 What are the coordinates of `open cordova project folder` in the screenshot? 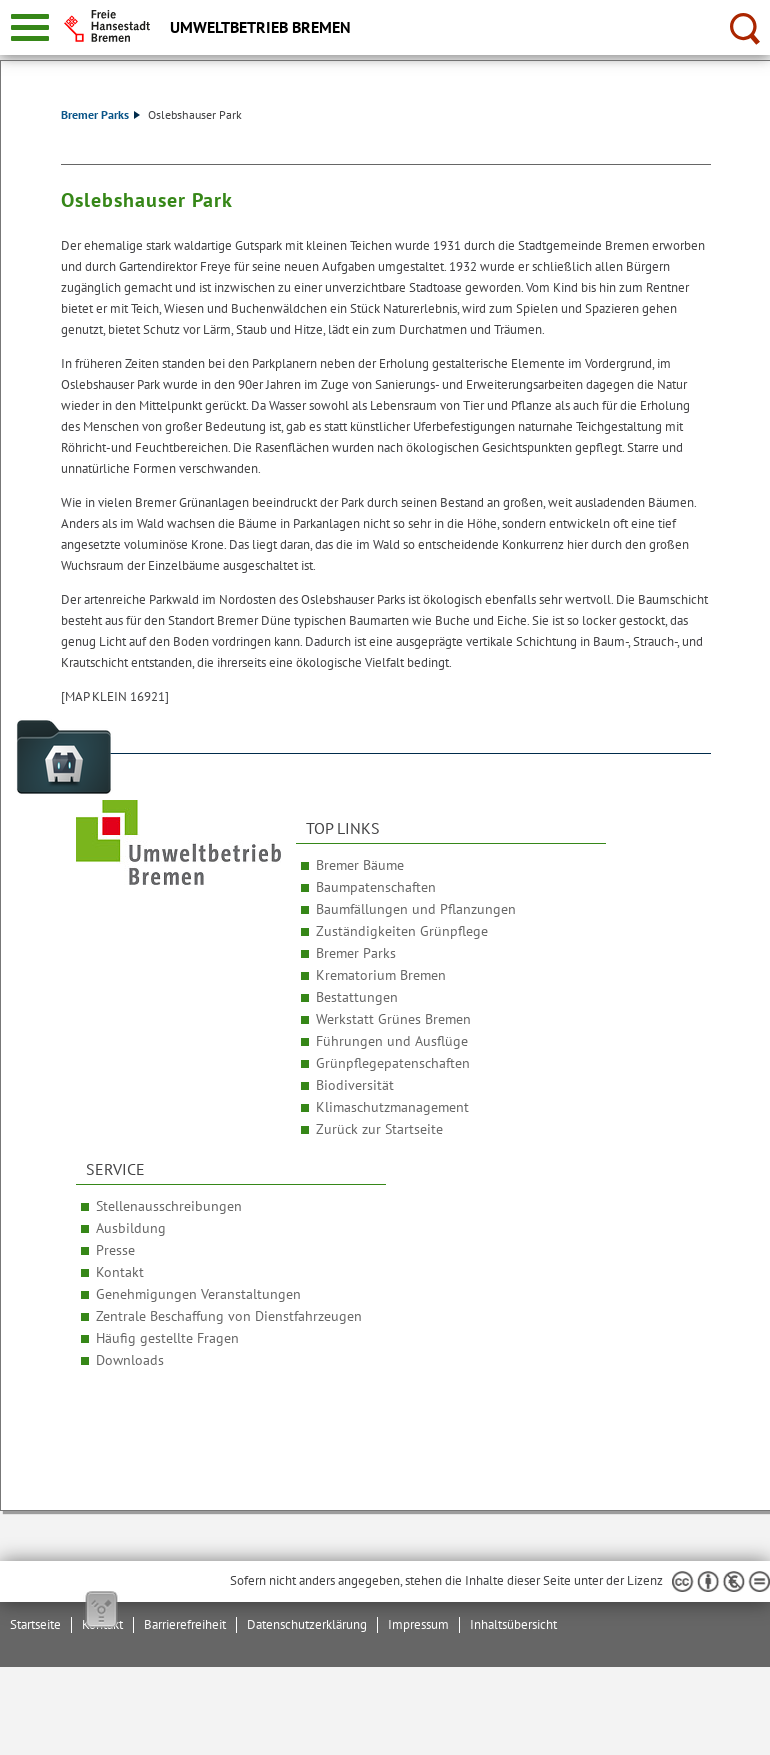 It's located at (63, 759).